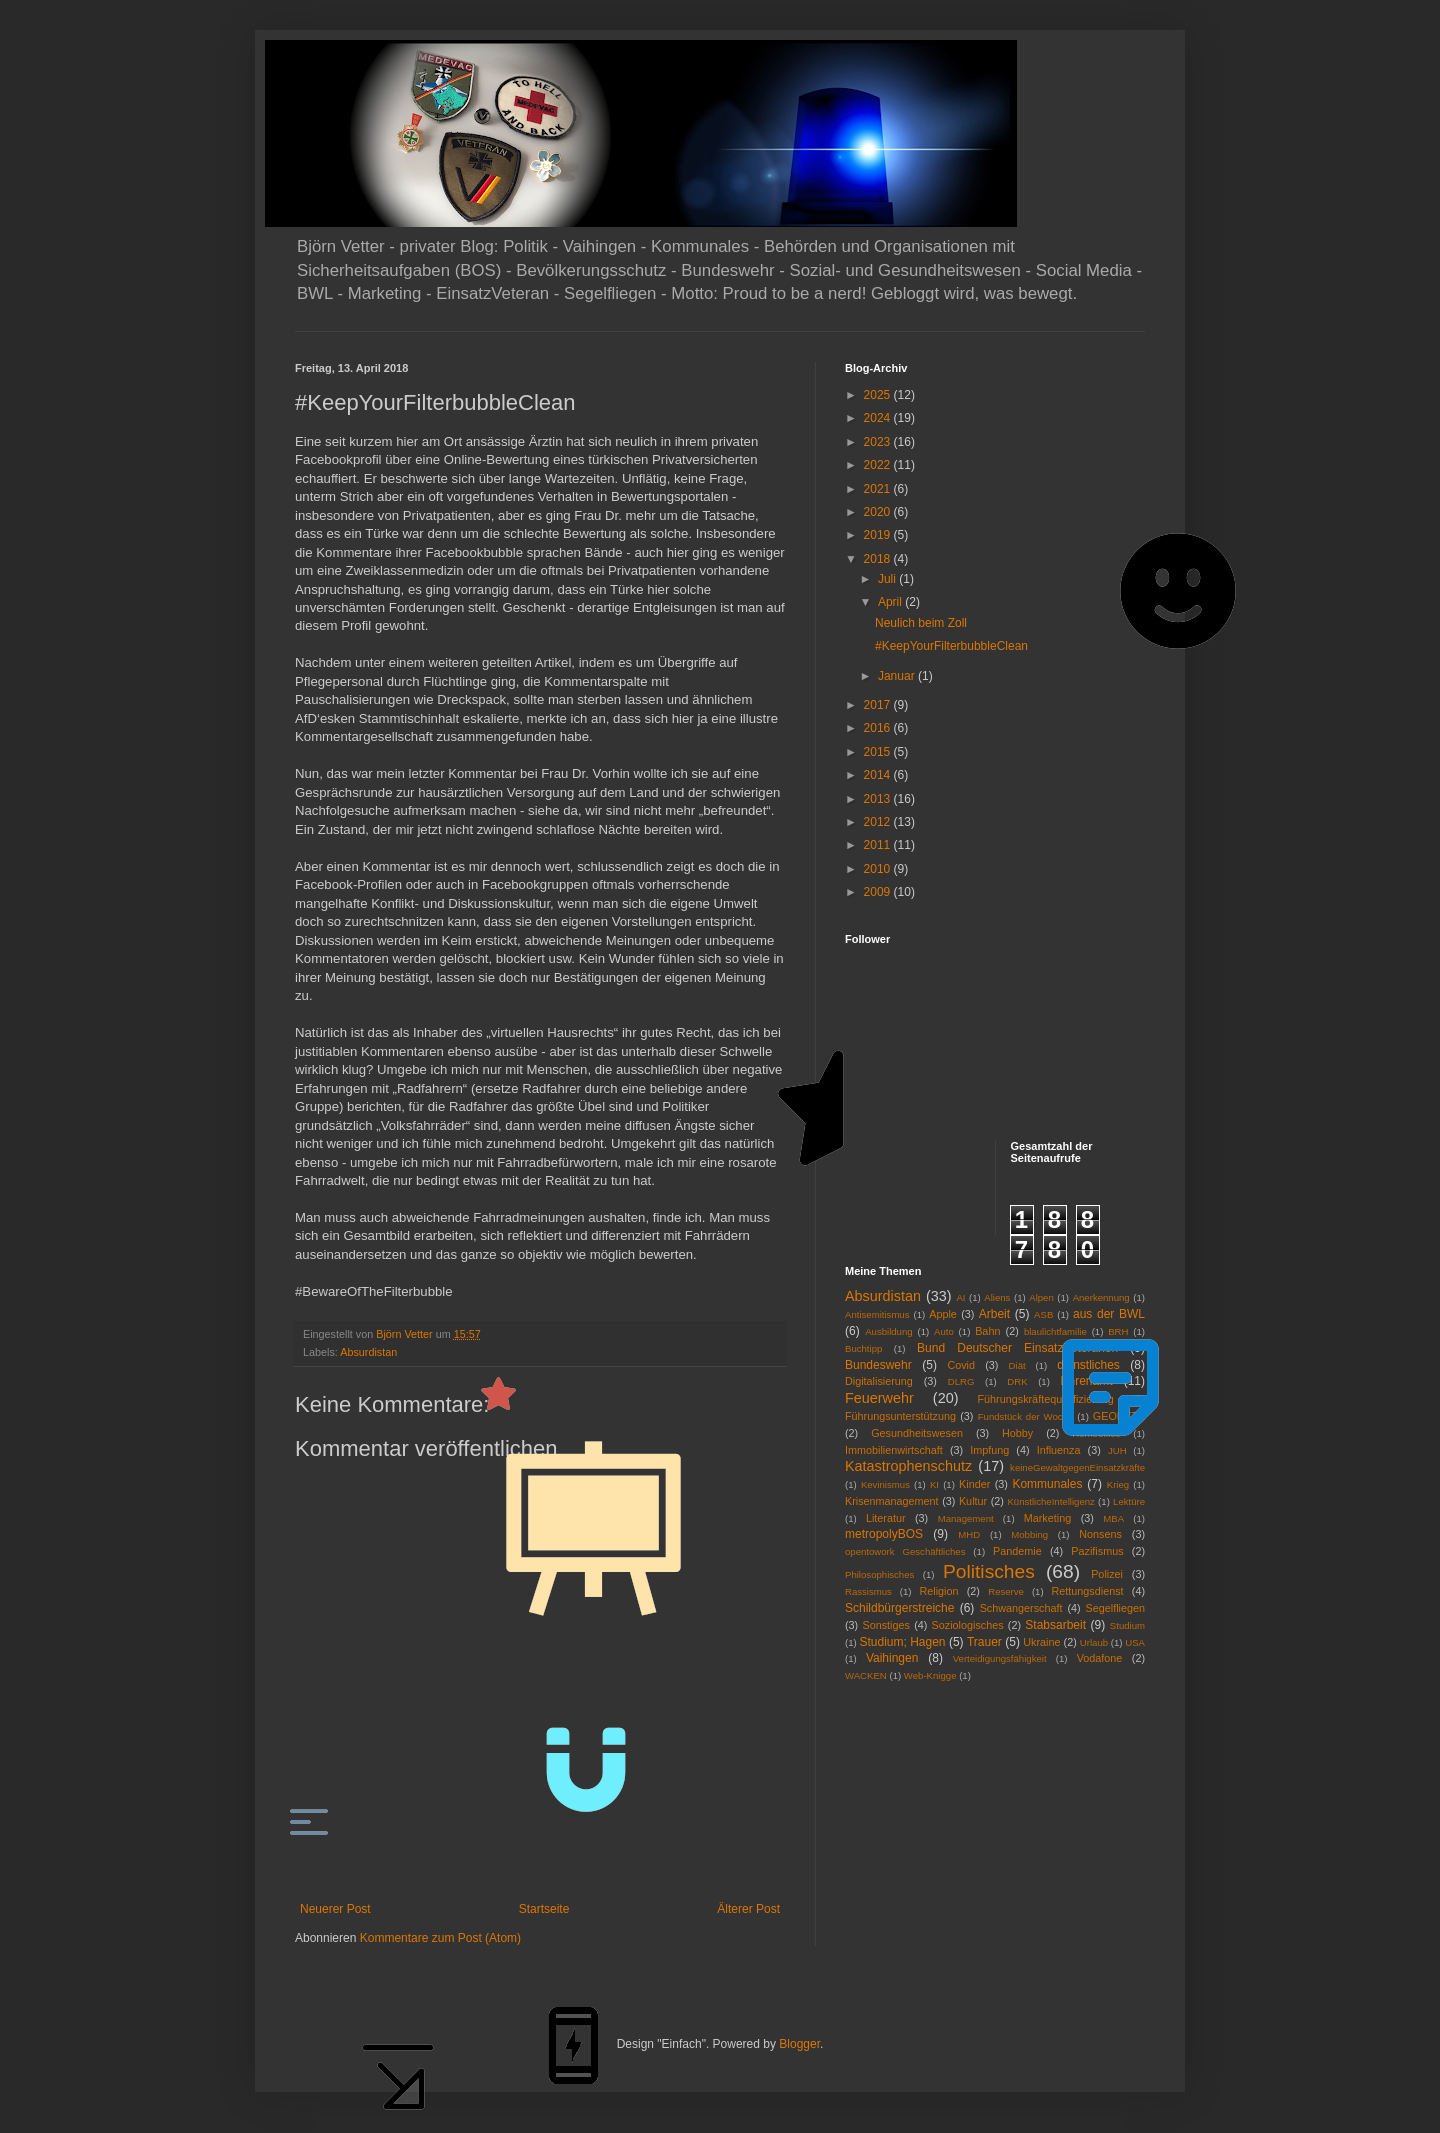 The image size is (1440, 2133). I want to click on move item to bottom-right corner, so click(398, 2080).